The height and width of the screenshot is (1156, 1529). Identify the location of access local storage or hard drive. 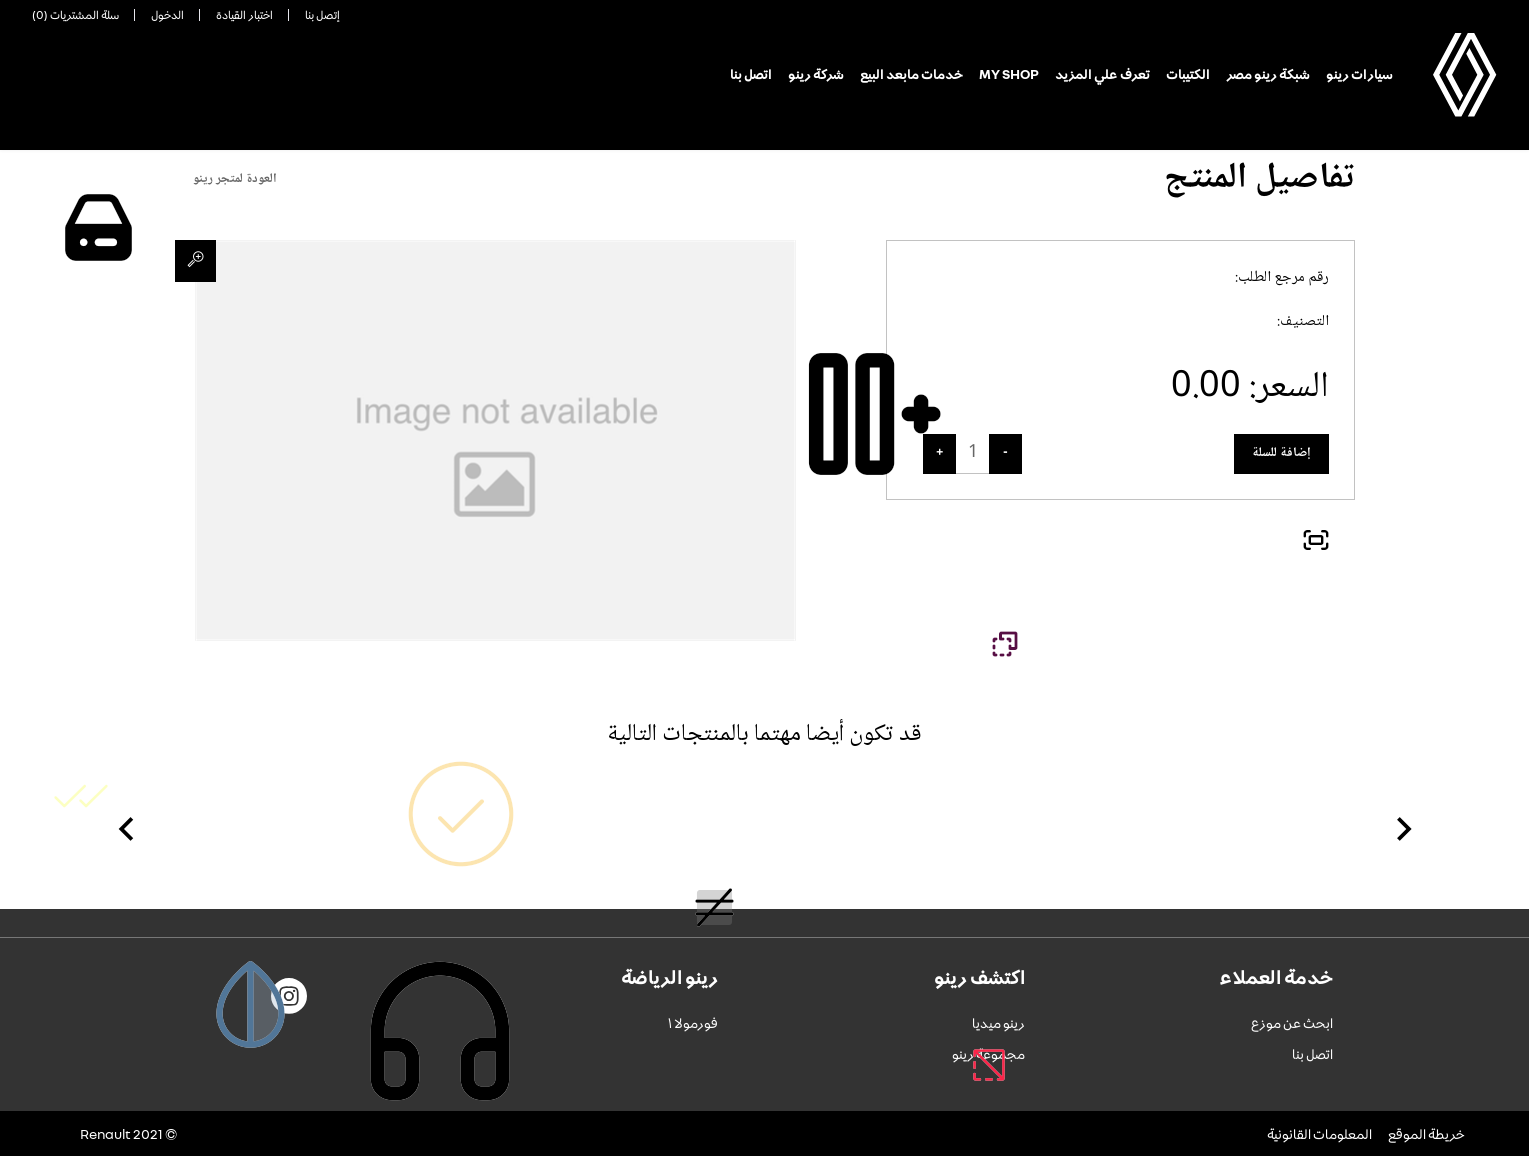
(98, 227).